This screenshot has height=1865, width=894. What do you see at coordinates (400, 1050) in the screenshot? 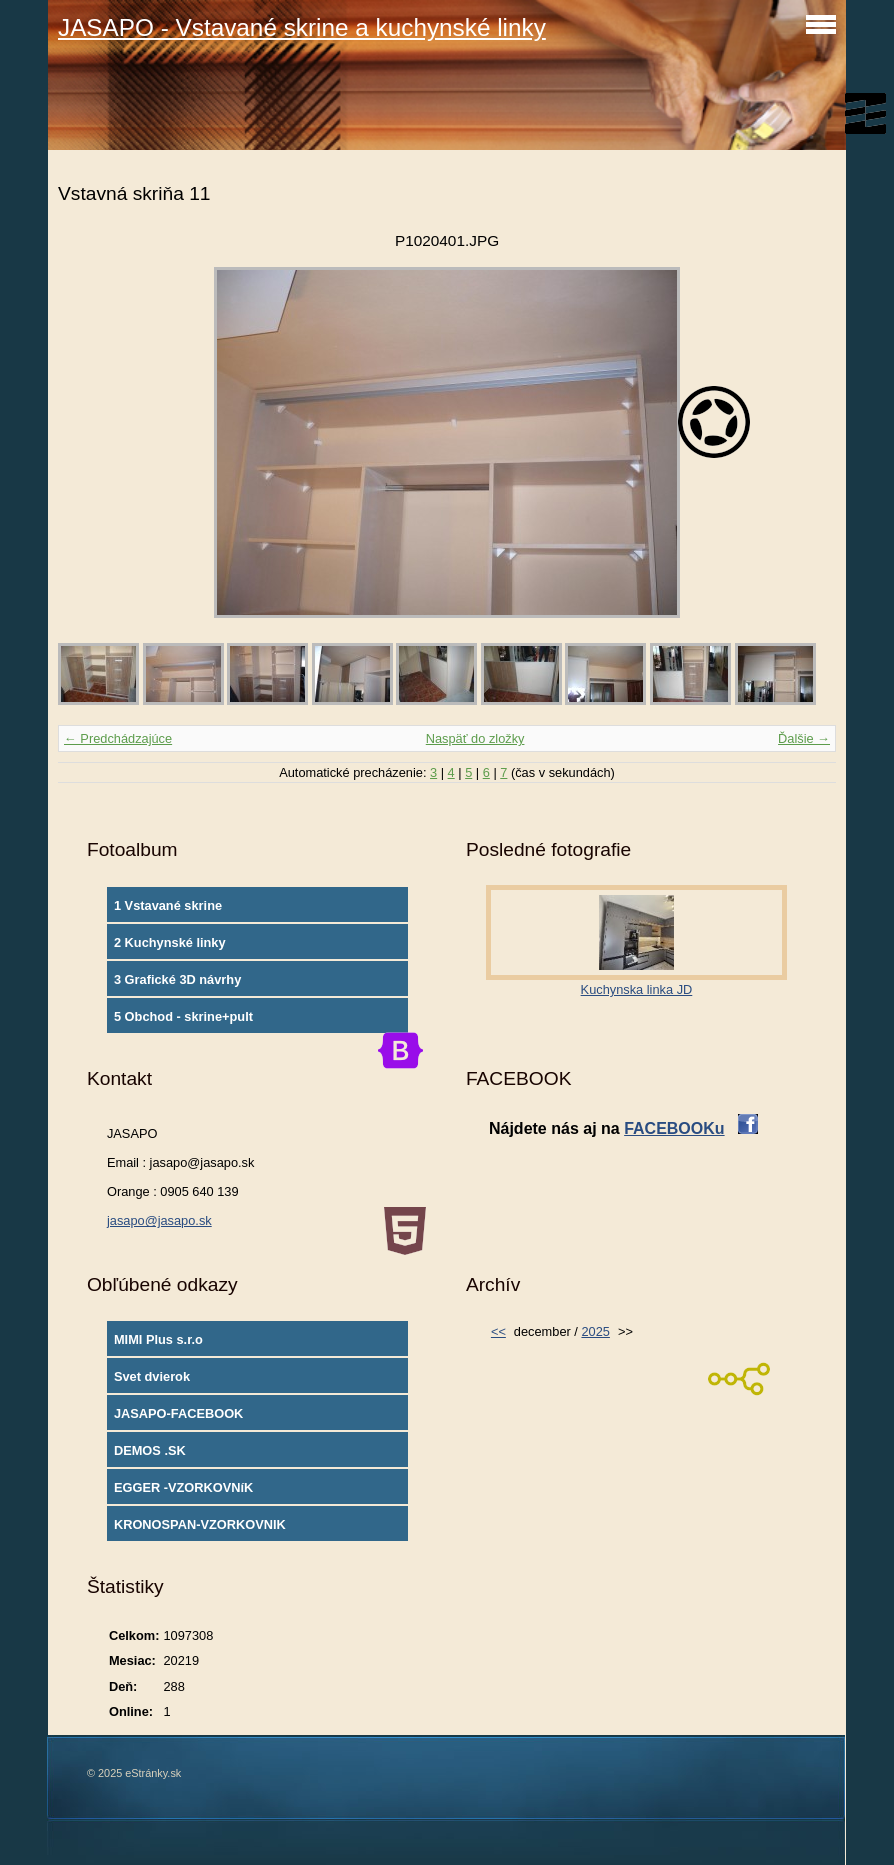
I see `Bootstrap framework logo` at bounding box center [400, 1050].